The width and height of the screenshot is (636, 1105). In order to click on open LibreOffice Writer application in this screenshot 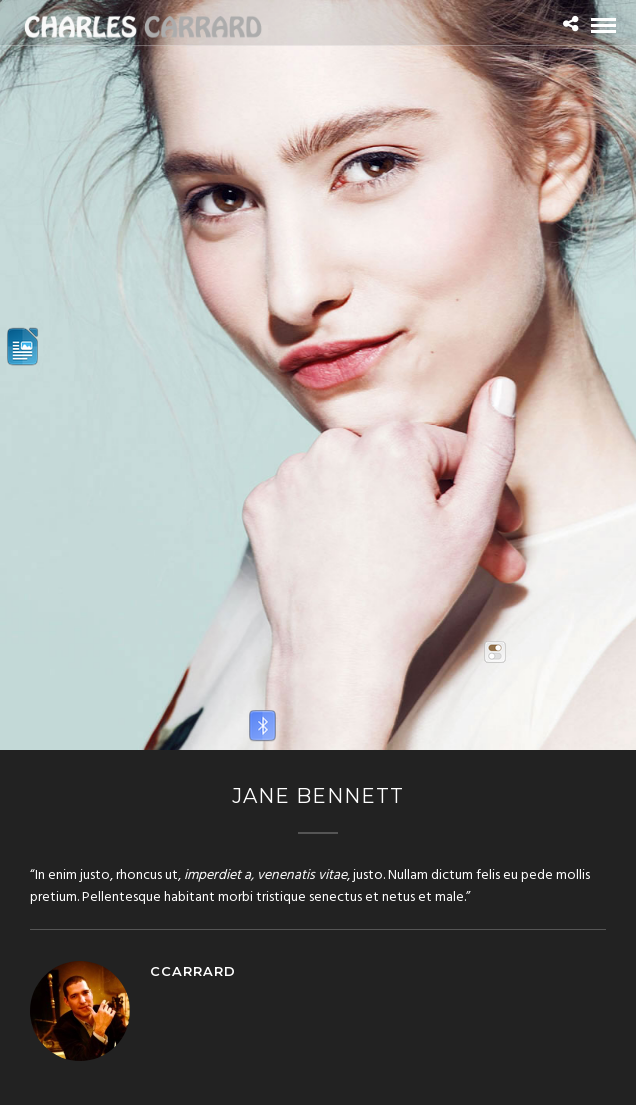, I will do `click(22, 346)`.